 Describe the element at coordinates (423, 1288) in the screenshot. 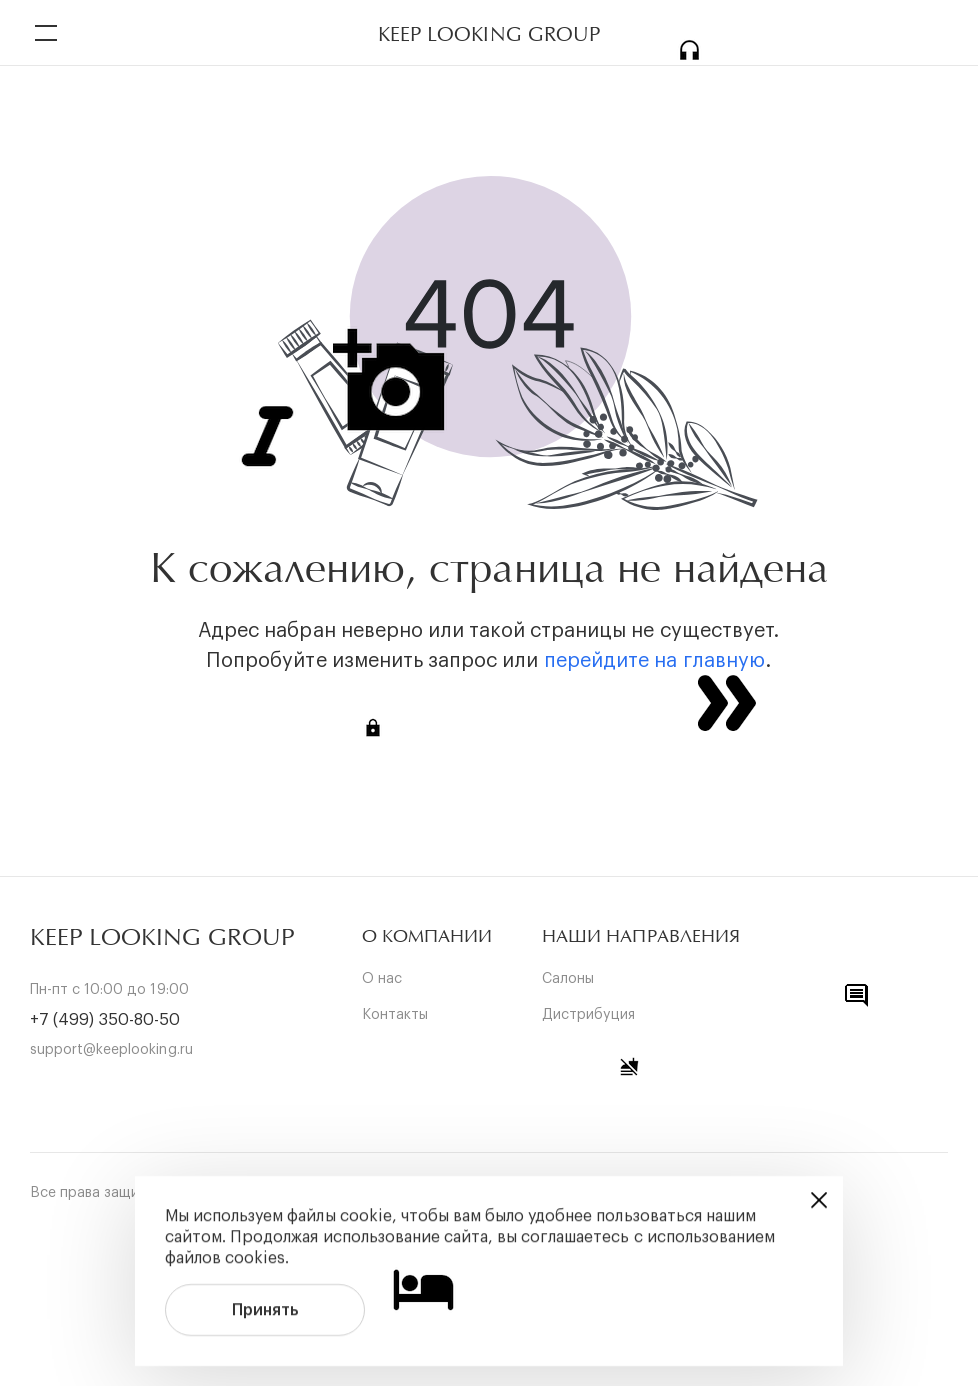

I see `find nearby hotels or accommodations` at that location.